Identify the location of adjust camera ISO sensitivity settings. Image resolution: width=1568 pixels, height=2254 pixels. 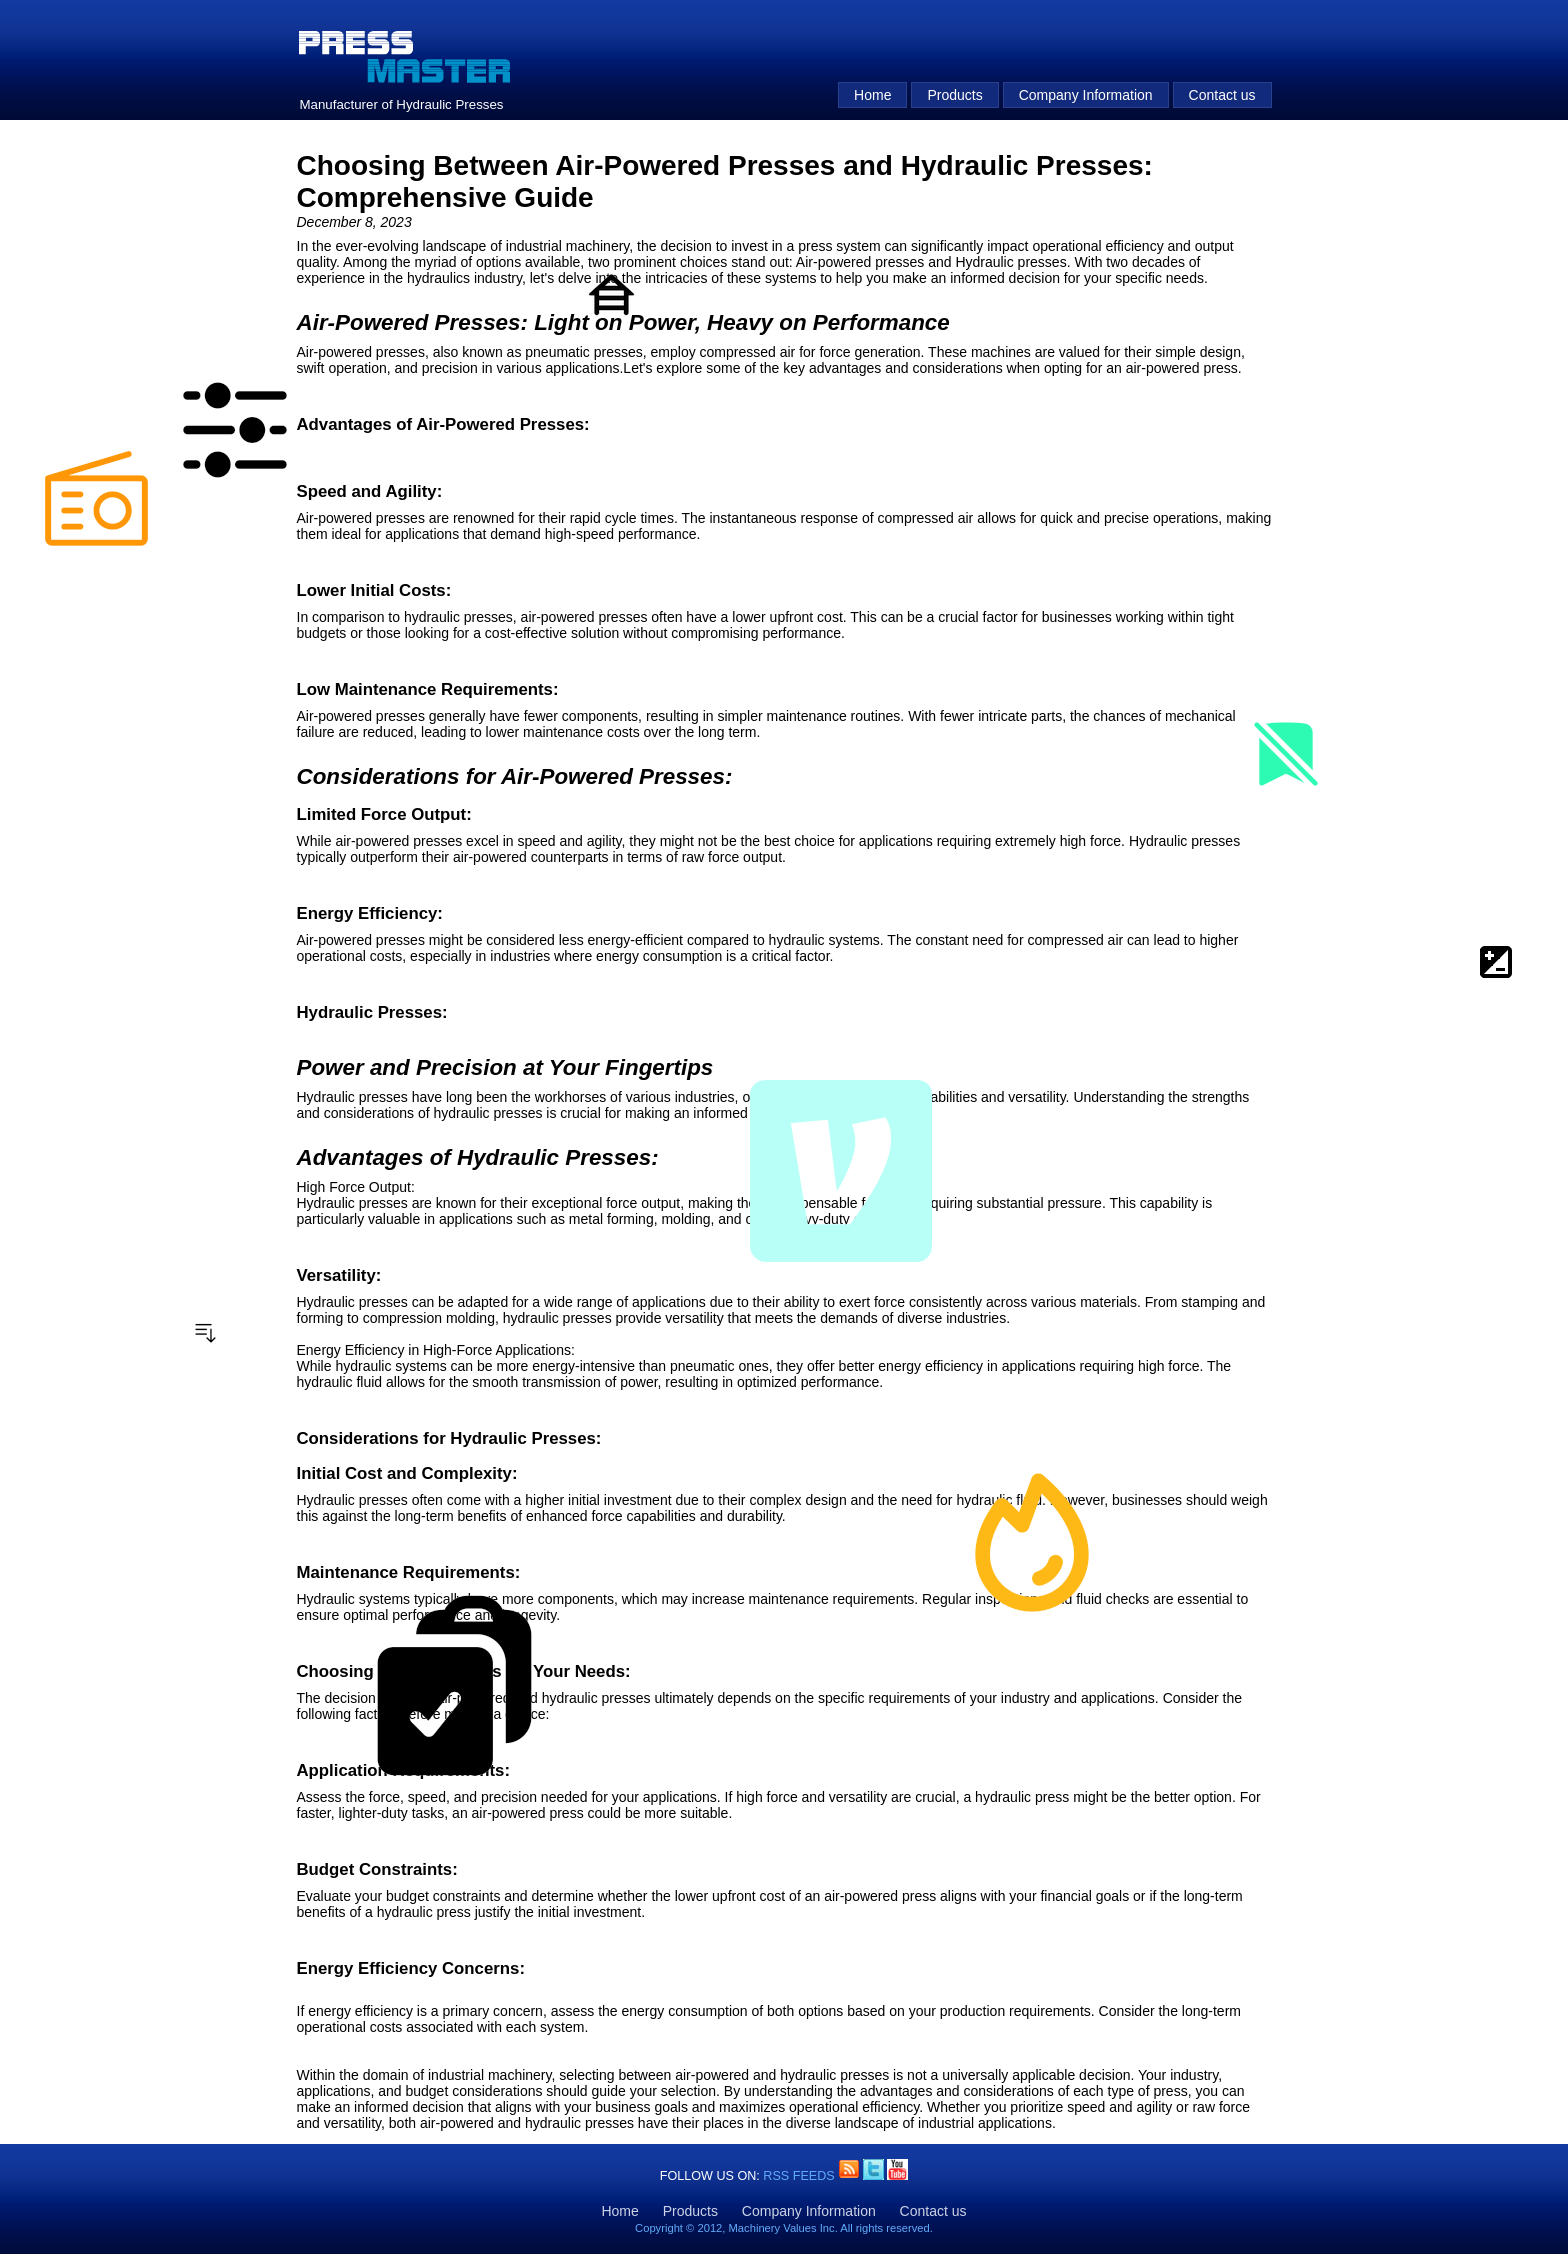
(1496, 962).